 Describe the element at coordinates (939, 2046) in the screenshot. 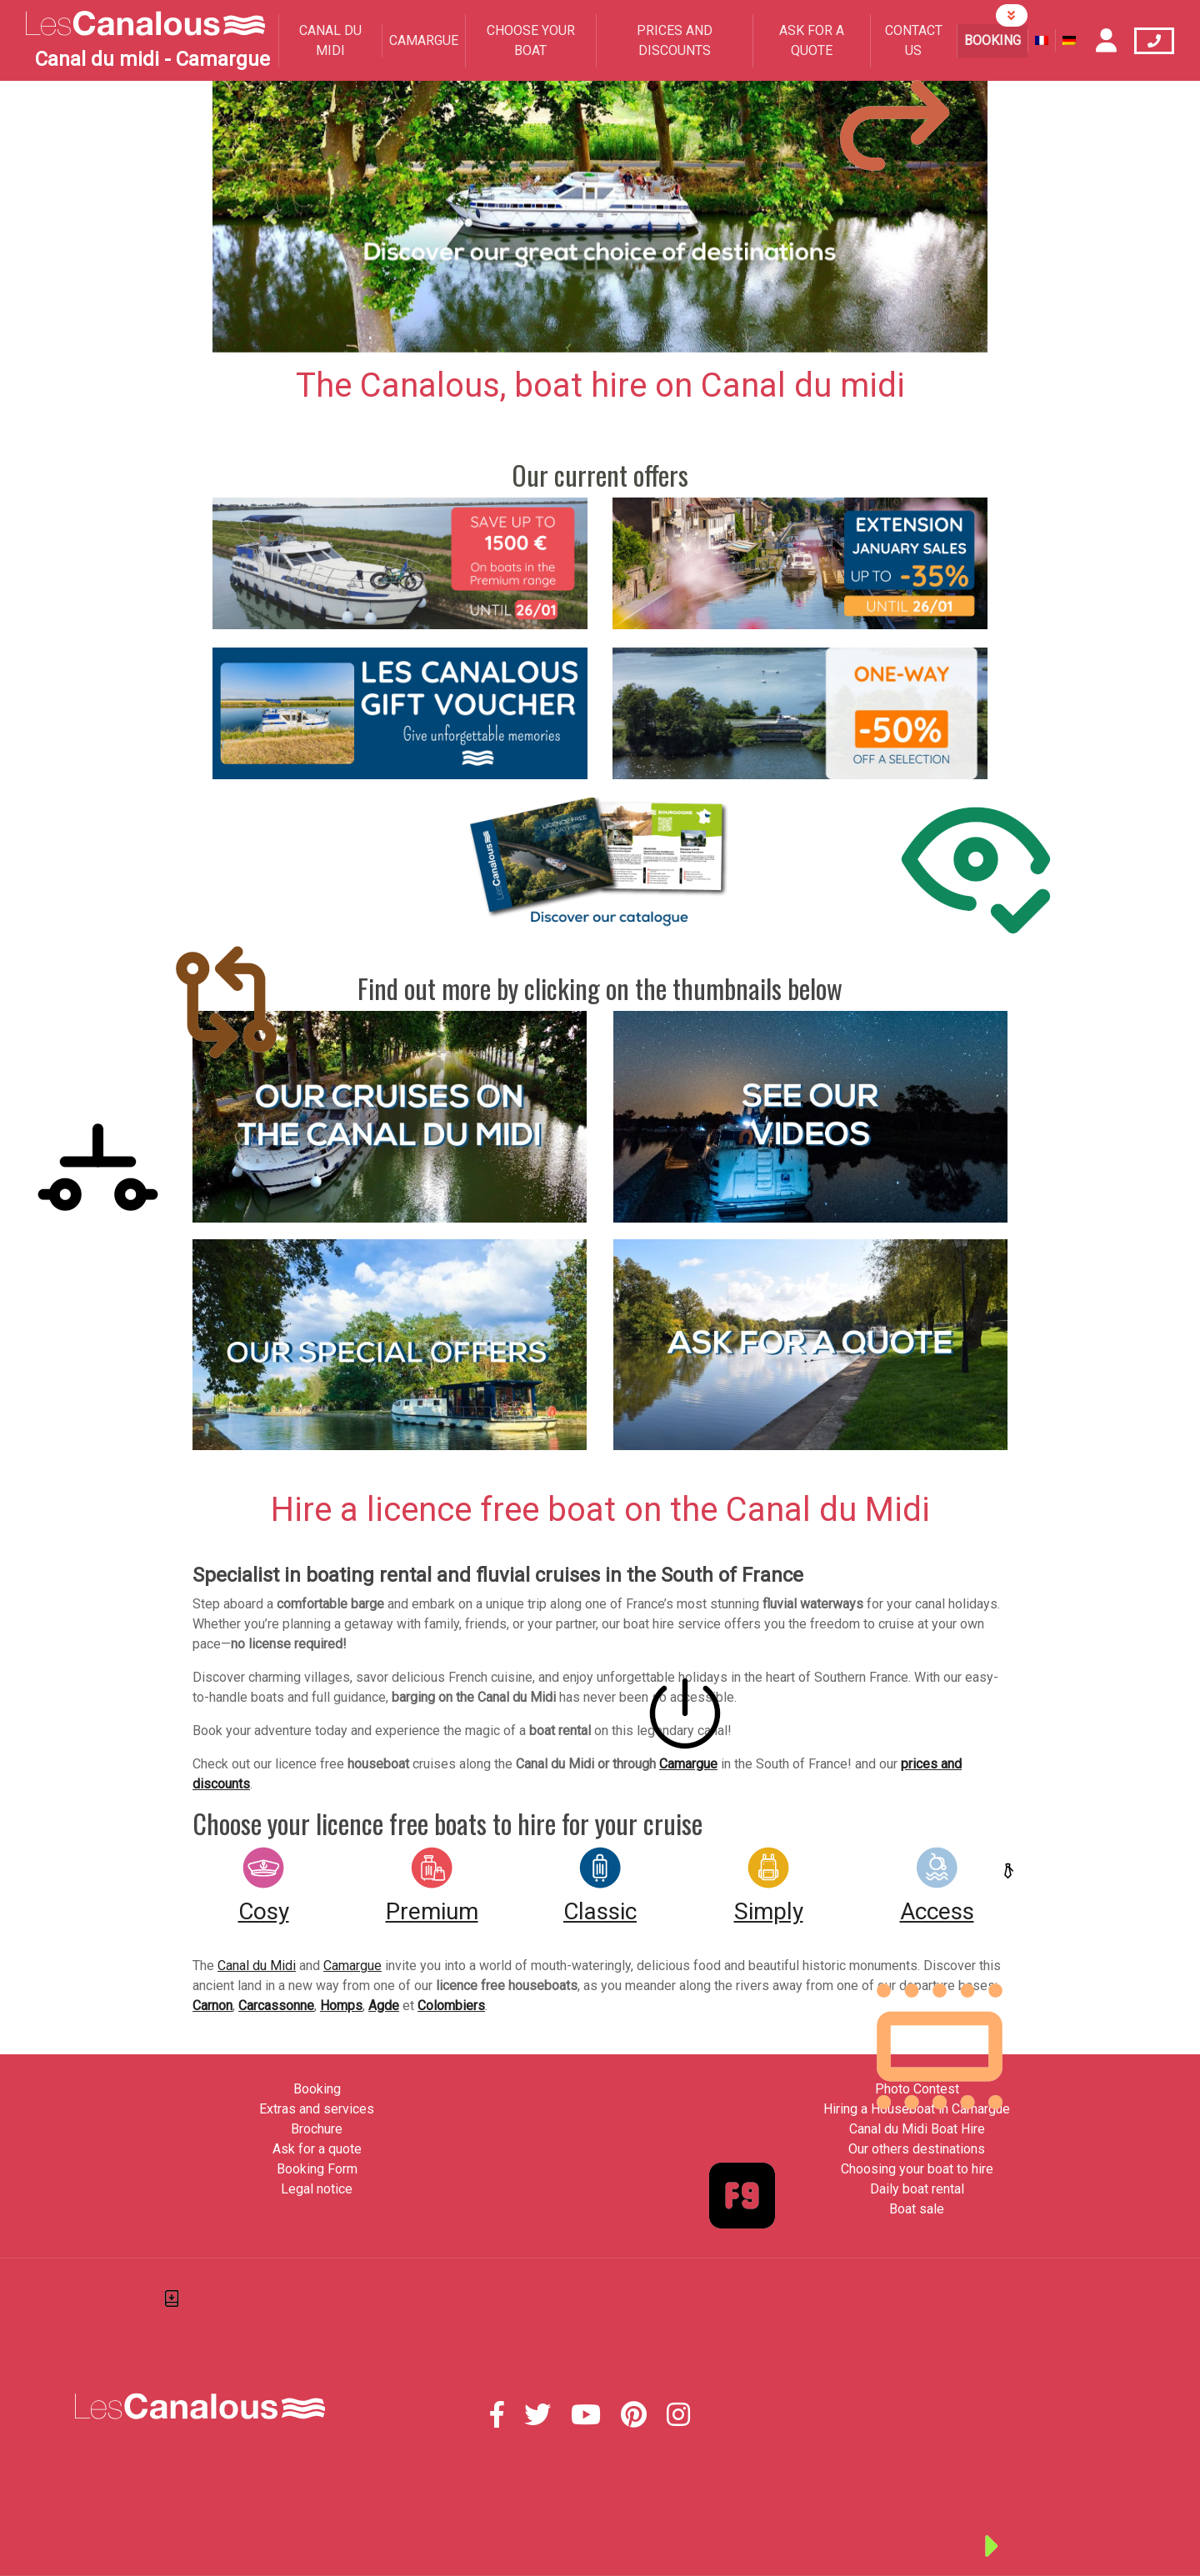

I see `insert a content section or block` at that location.